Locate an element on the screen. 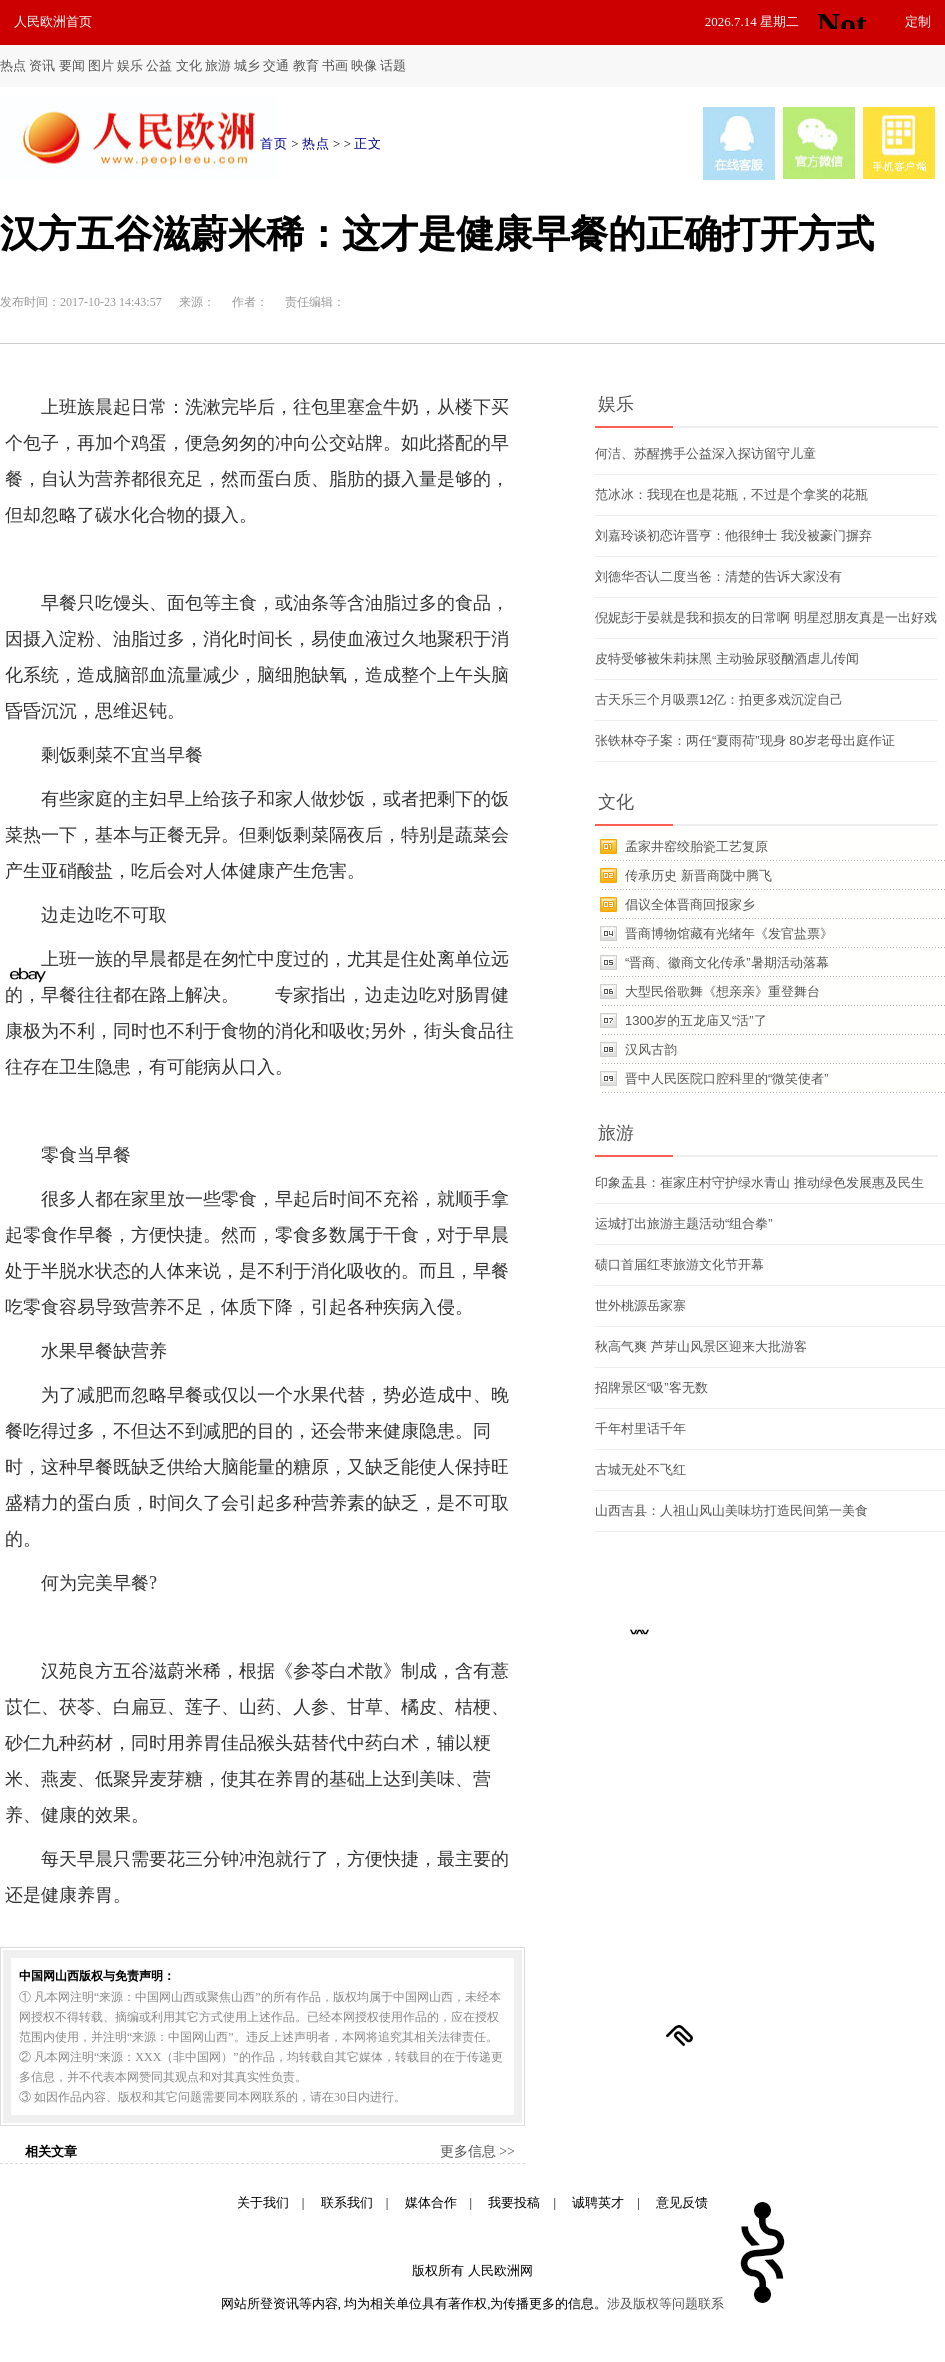 This screenshot has width=945, height=2362. open the ebay app or website is located at coordinates (28, 975).